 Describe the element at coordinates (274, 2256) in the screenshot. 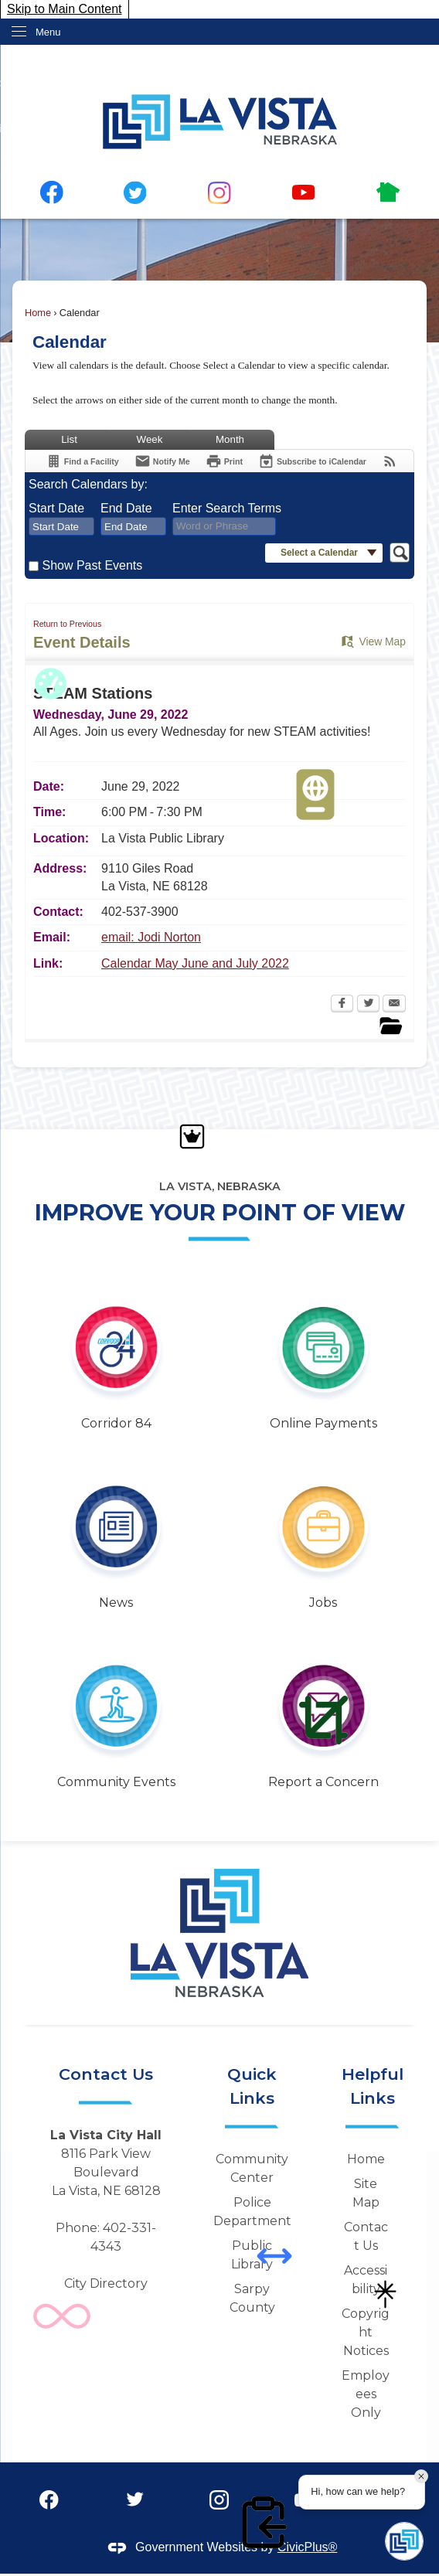

I see `adjust width or resize horizontally` at that location.